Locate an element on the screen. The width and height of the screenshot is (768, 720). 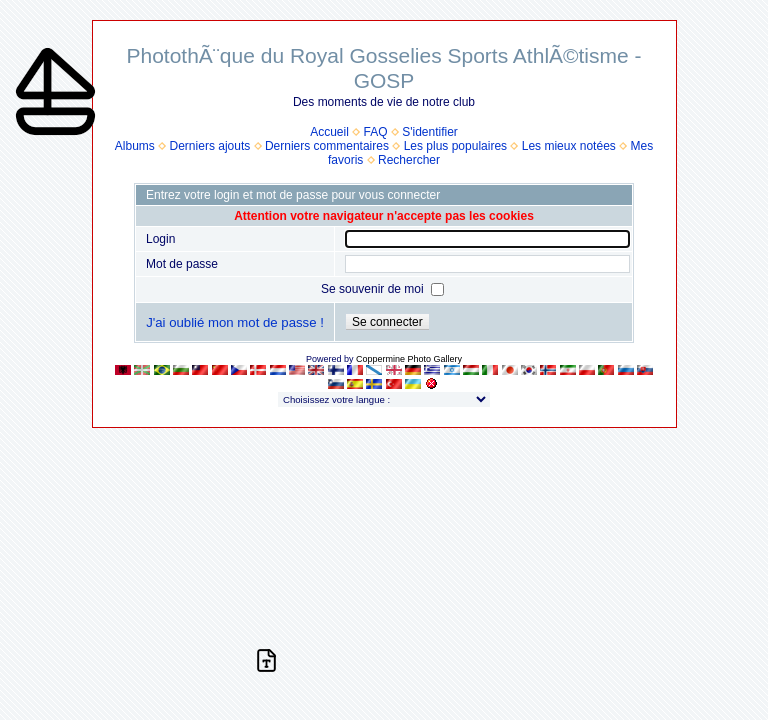
access sailing or boating features is located at coordinates (55, 91).